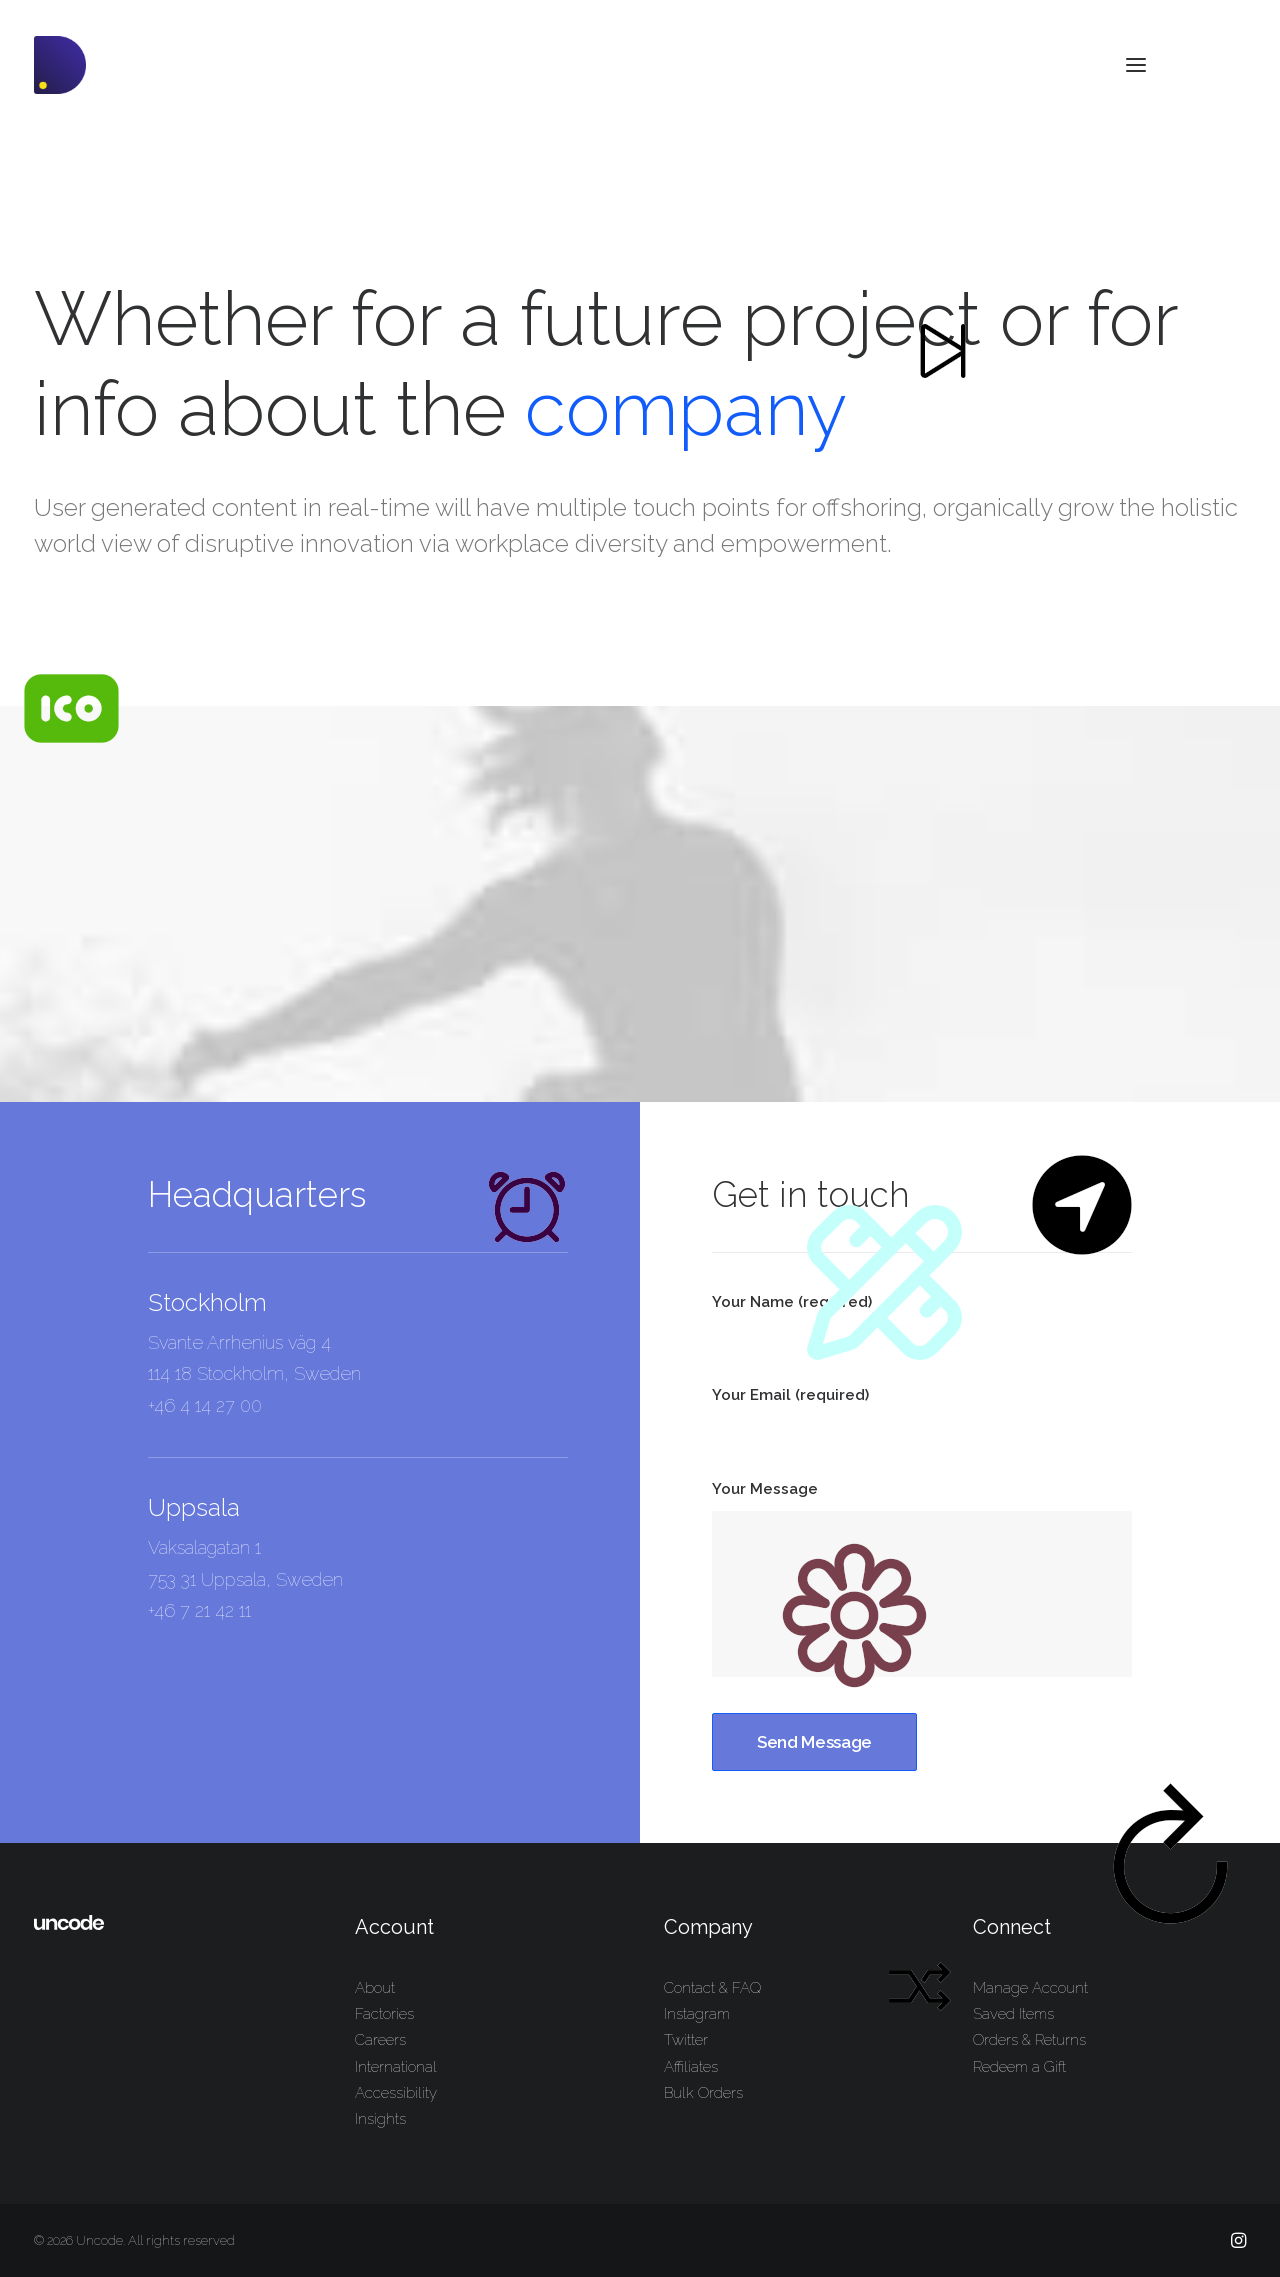 The height and width of the screenshot is (2277, 1280). What do you see at coordinates (1082, 1205) in the screenshot?
I see `tap to navigate to current location` at bounding box center [1082, 1205].